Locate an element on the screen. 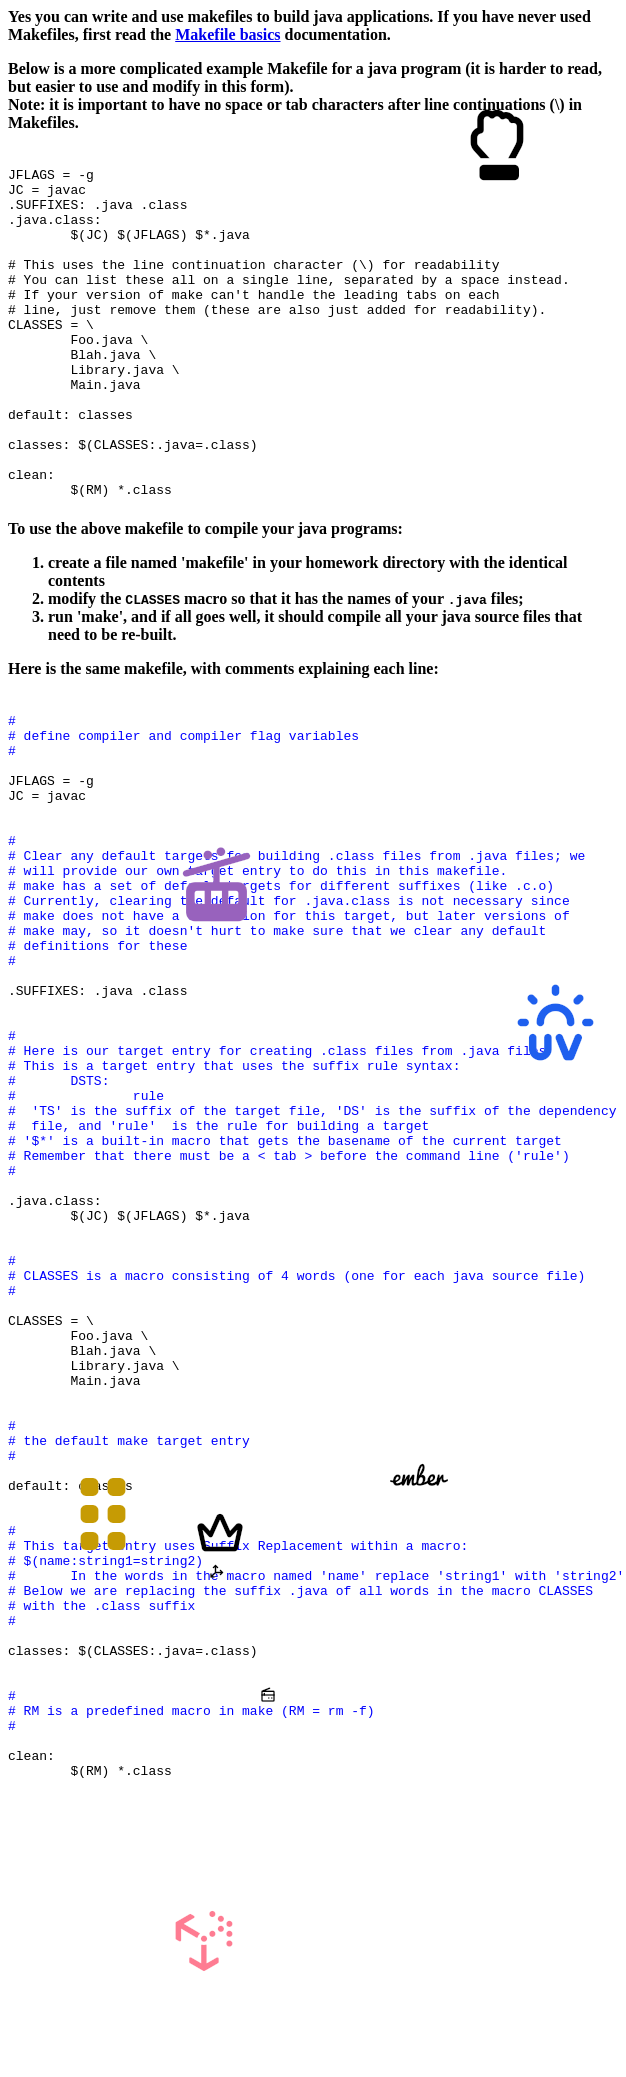 The image size is (626, 2077). indicate a fist bump or greeting gesture is located at coordinates (497, 145).